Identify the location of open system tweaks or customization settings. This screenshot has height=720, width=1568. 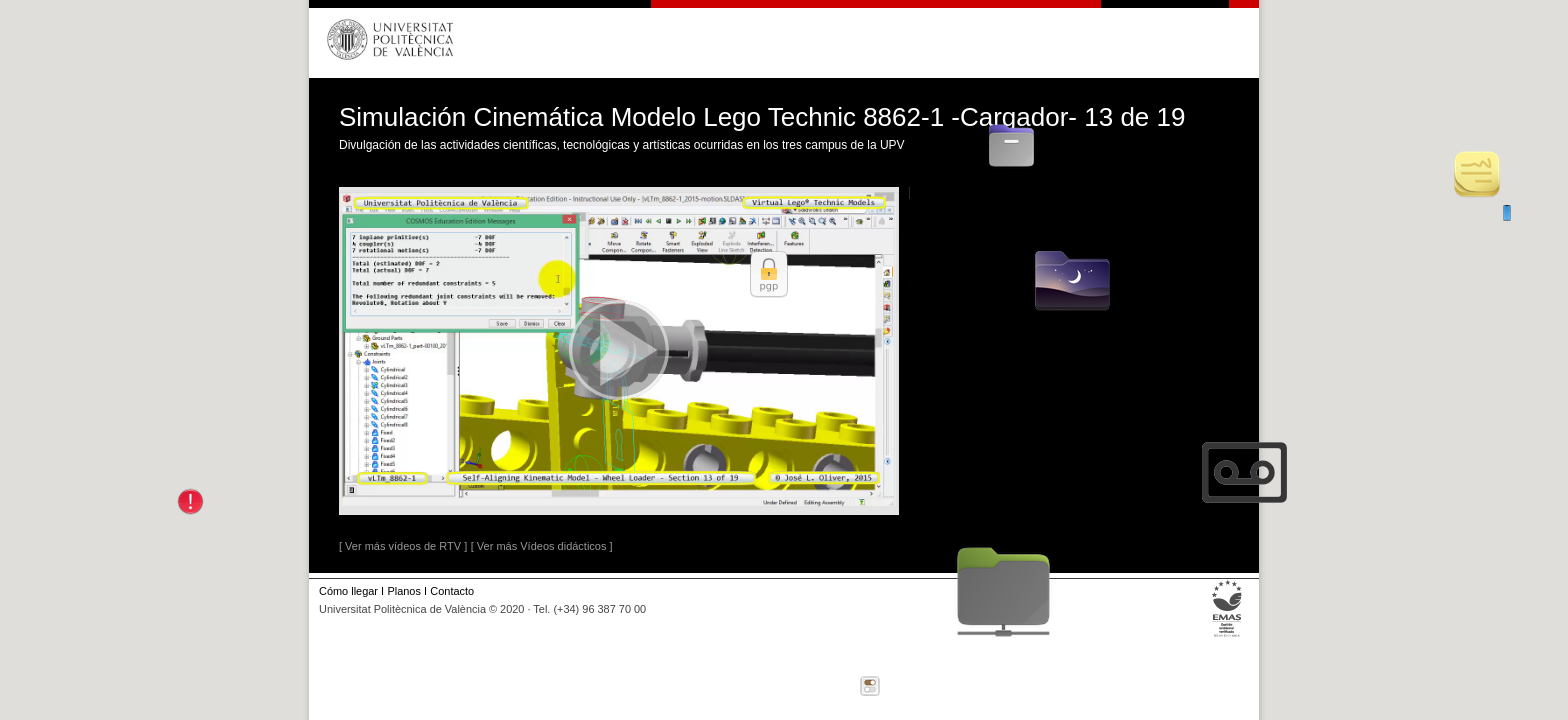
(870, 686).